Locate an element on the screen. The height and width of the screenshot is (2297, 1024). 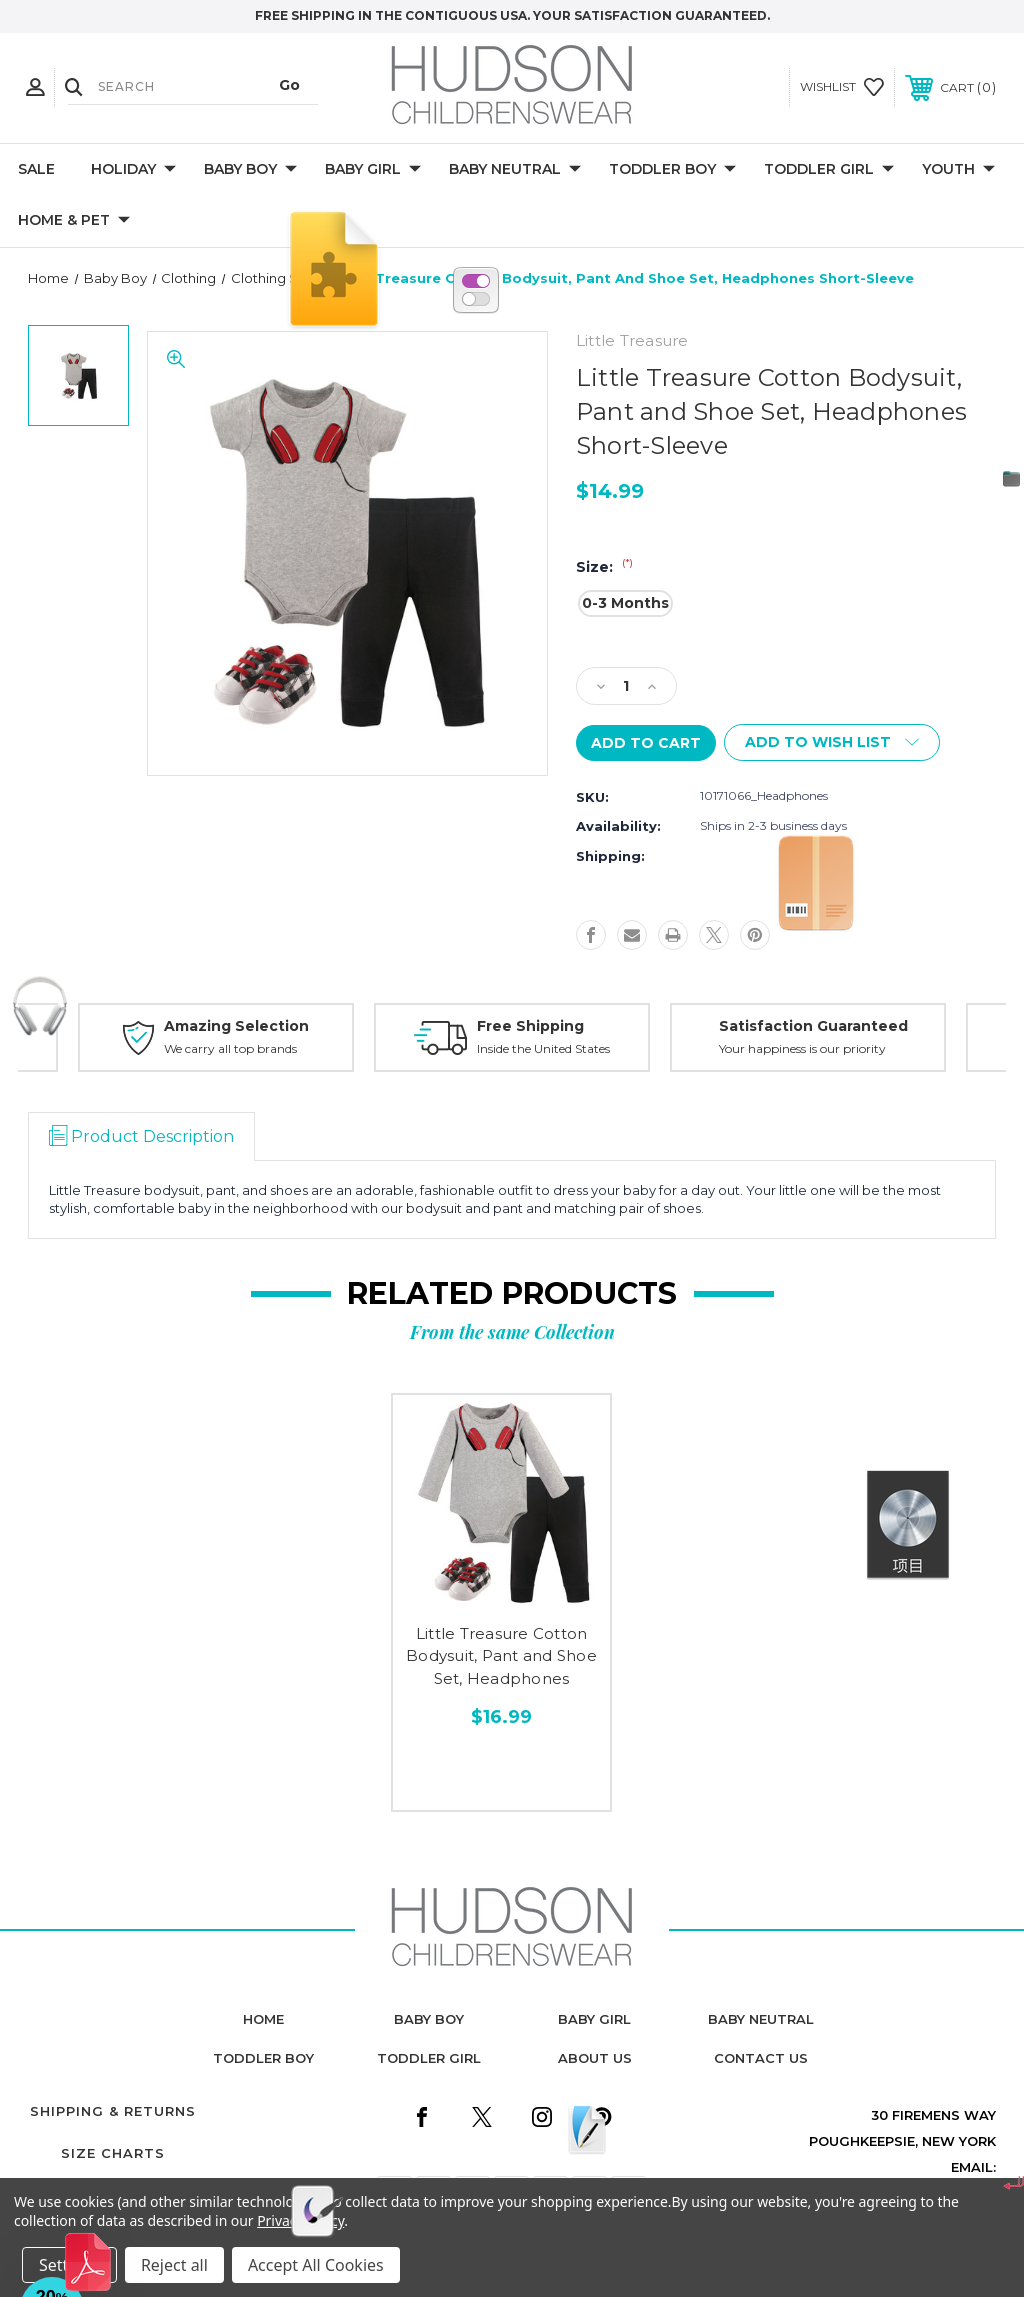
open folder to view contents is located at coordinates (1011, 478).